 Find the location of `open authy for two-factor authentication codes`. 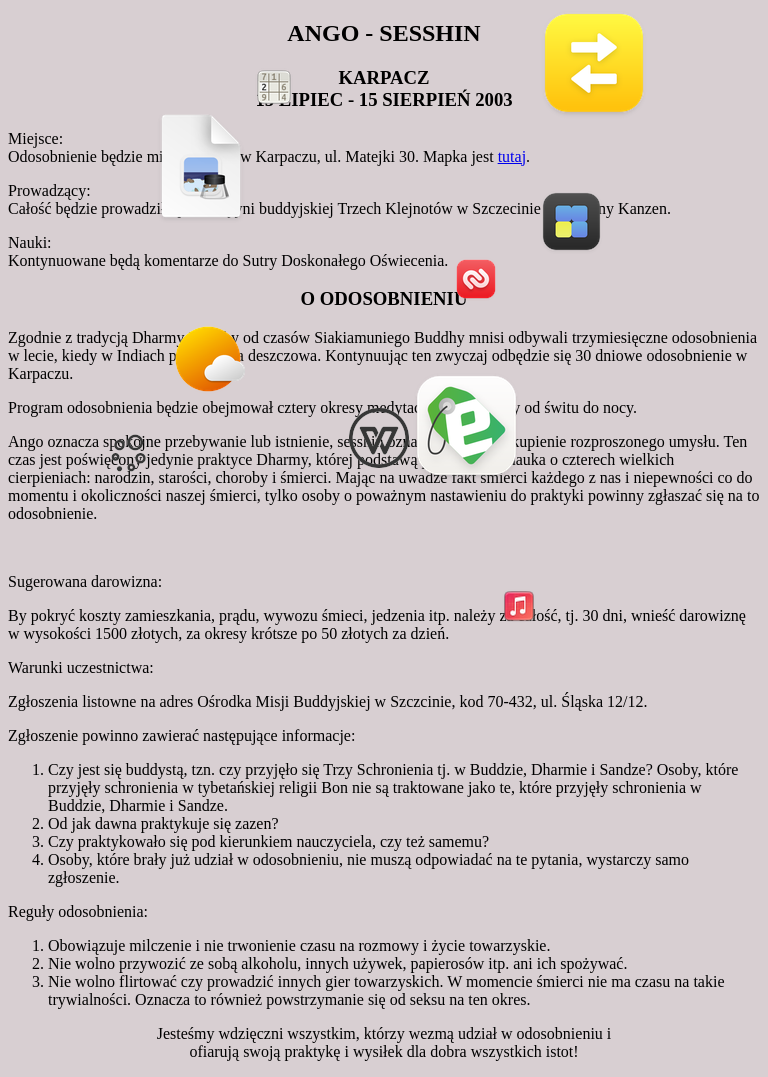

open authy for two-factor authentication codes is located at coordinates (476, 279).